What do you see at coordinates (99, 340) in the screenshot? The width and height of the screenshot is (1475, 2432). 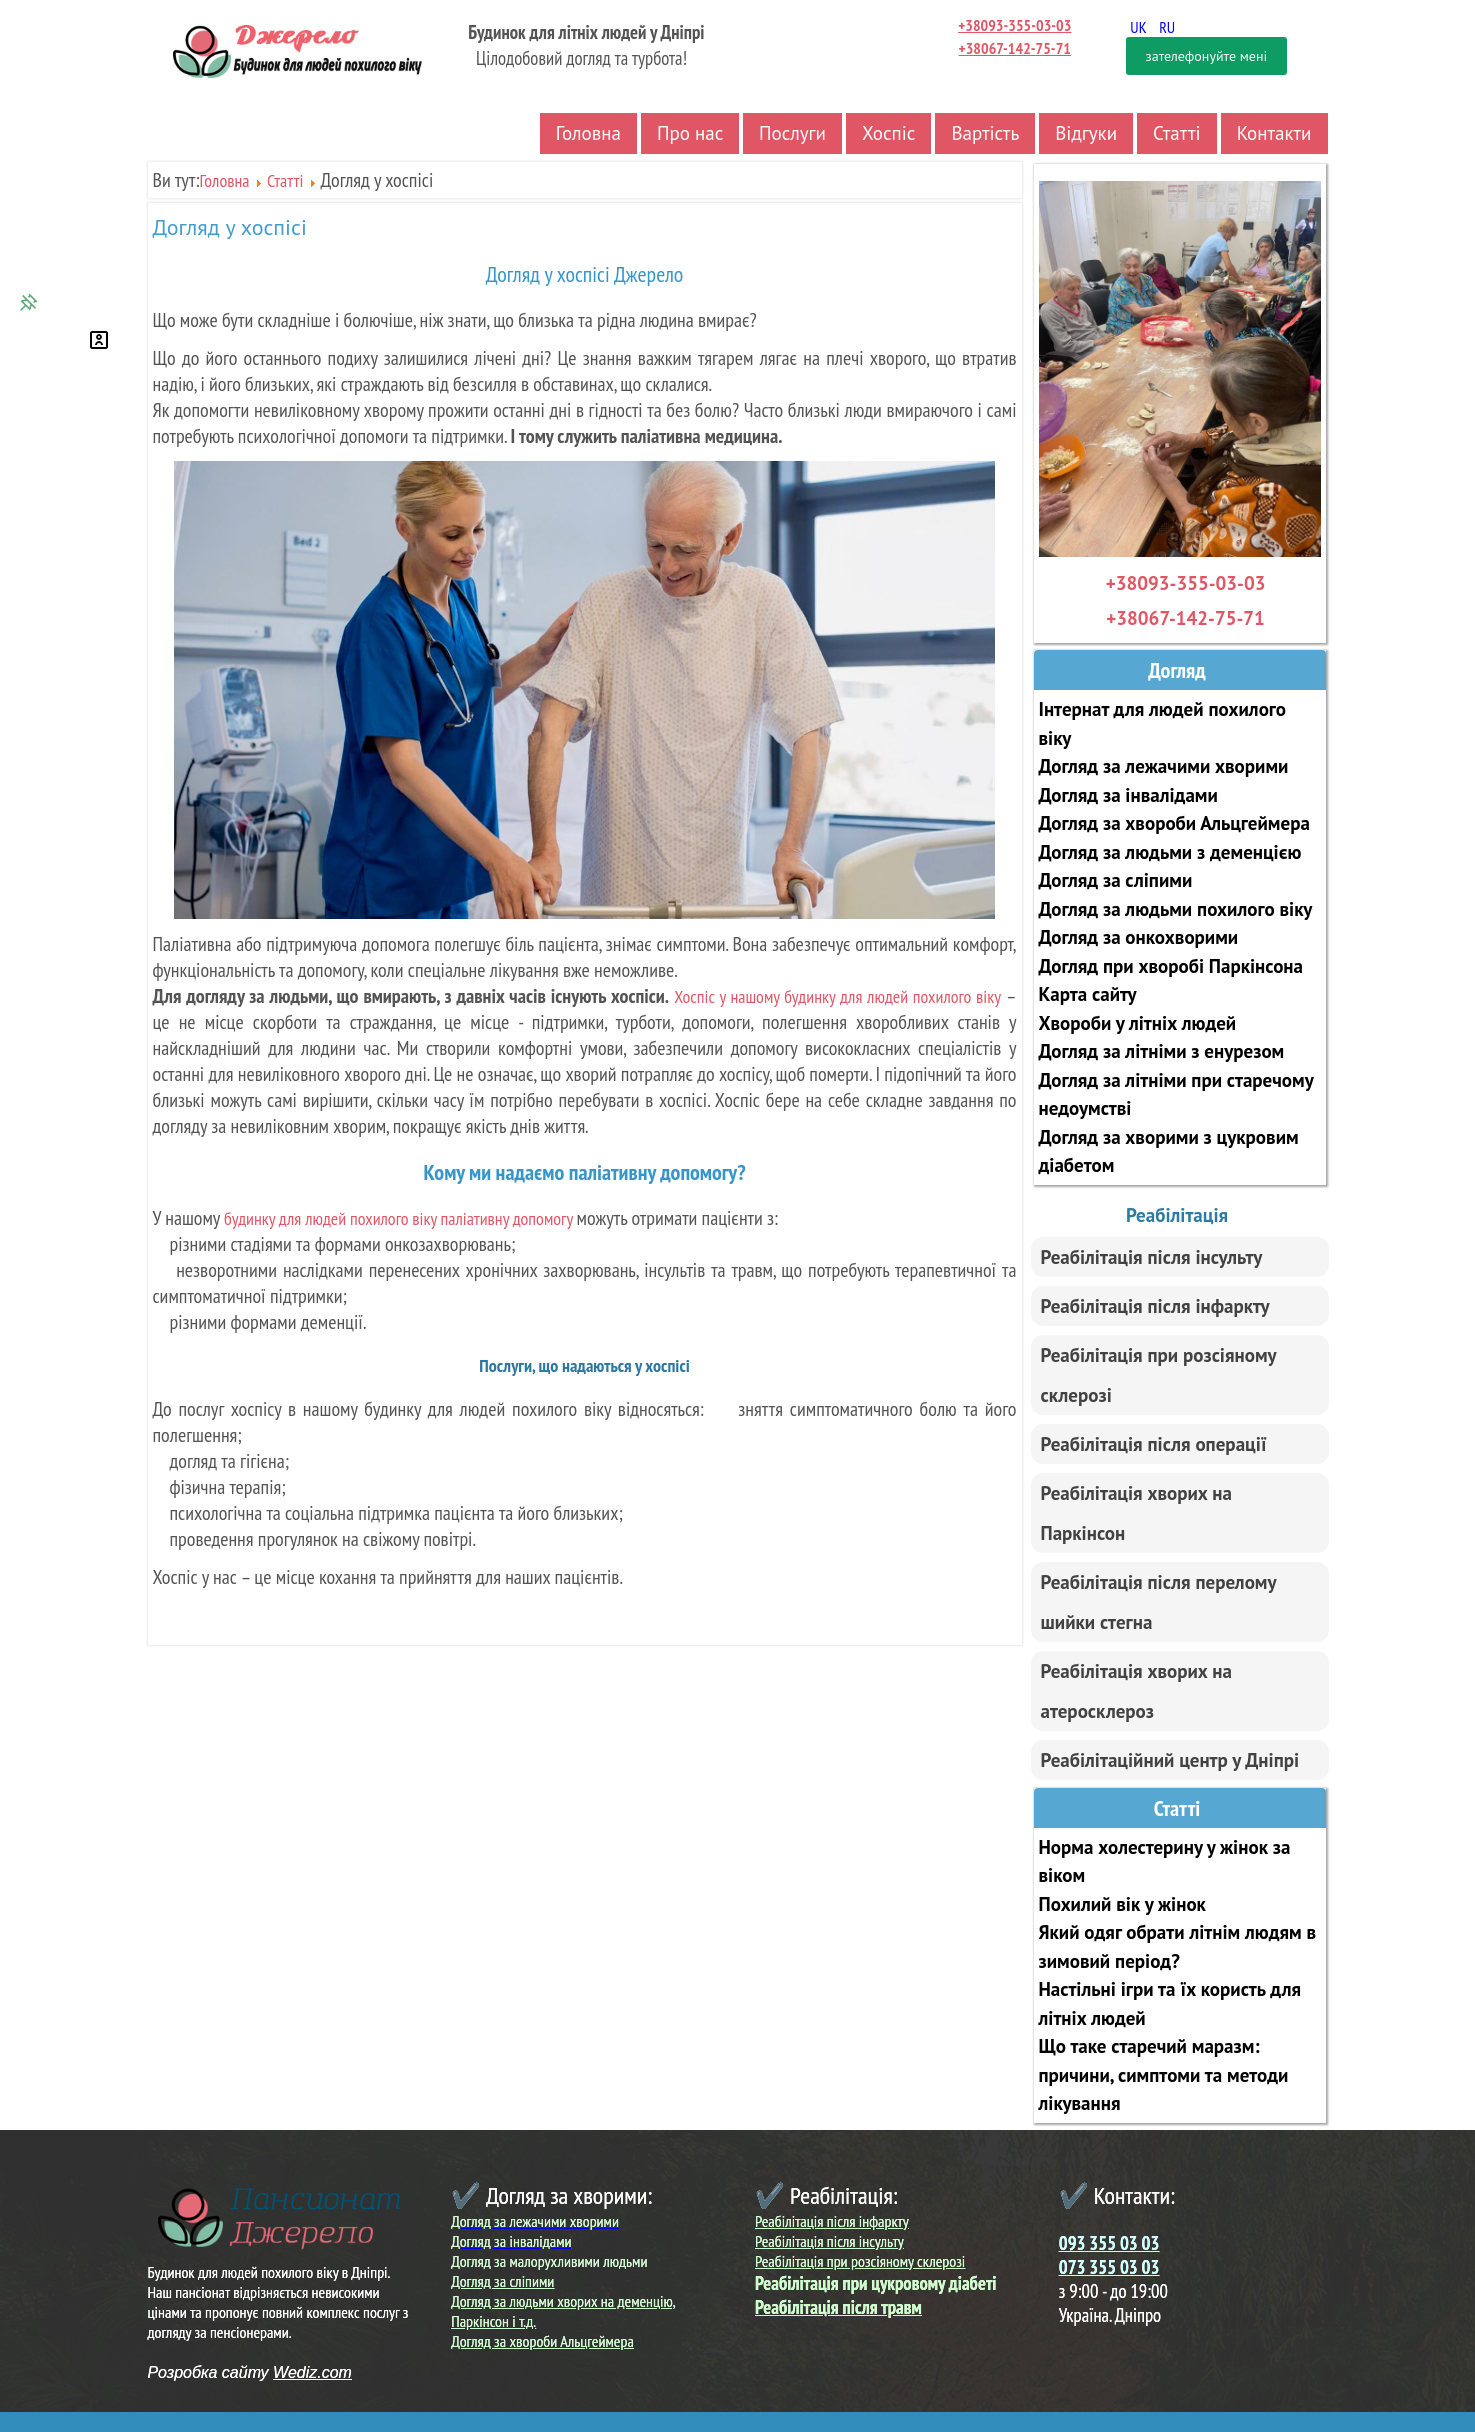 I see `view account profile` at bounding box center [99, 340].